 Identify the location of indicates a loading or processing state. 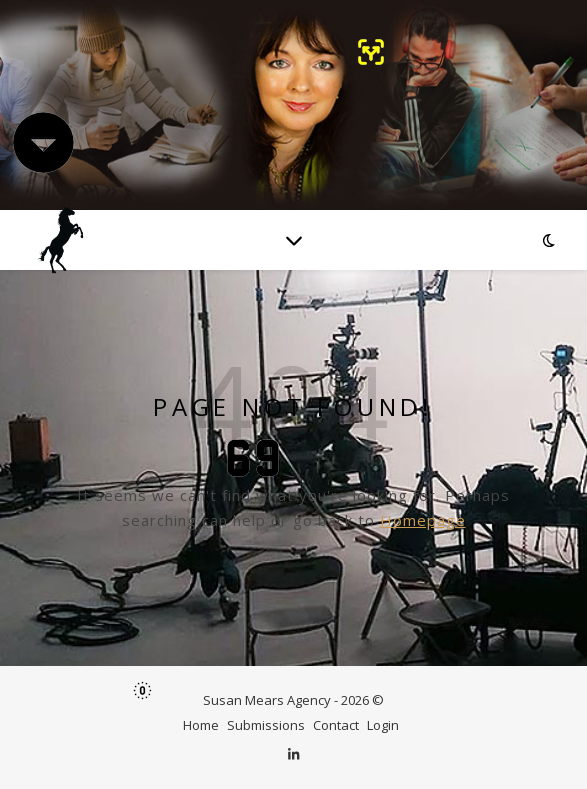
(142, 690).